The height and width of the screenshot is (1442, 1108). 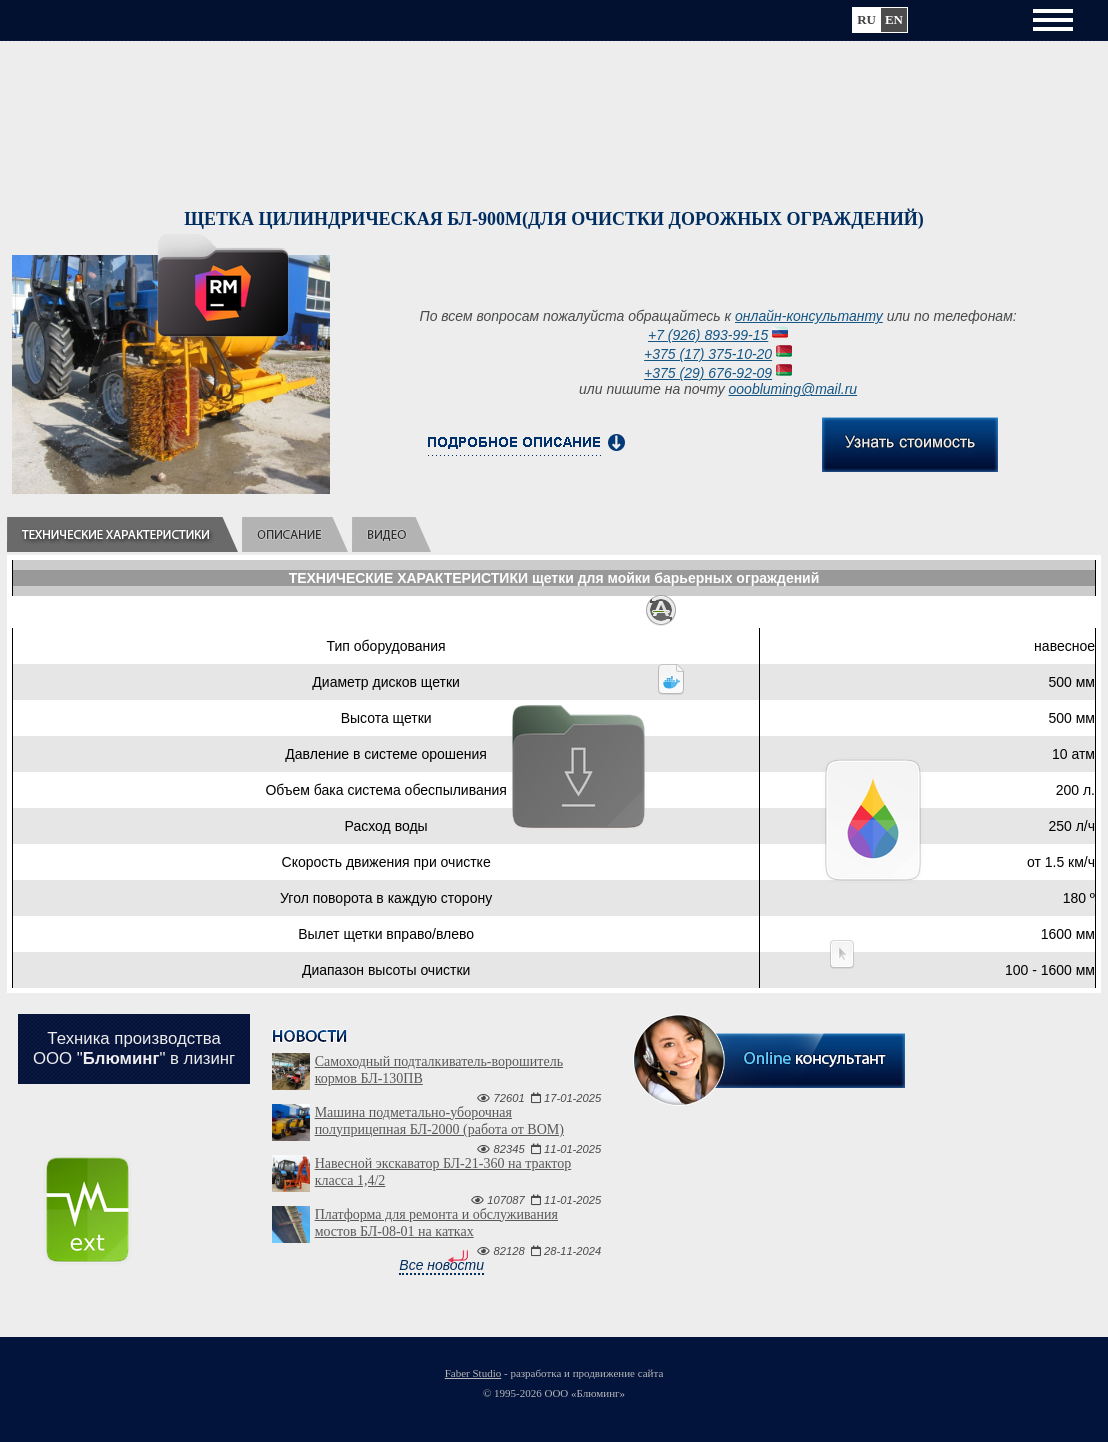 I want to click on open rubymine project folder, so click(x=222, y=288).